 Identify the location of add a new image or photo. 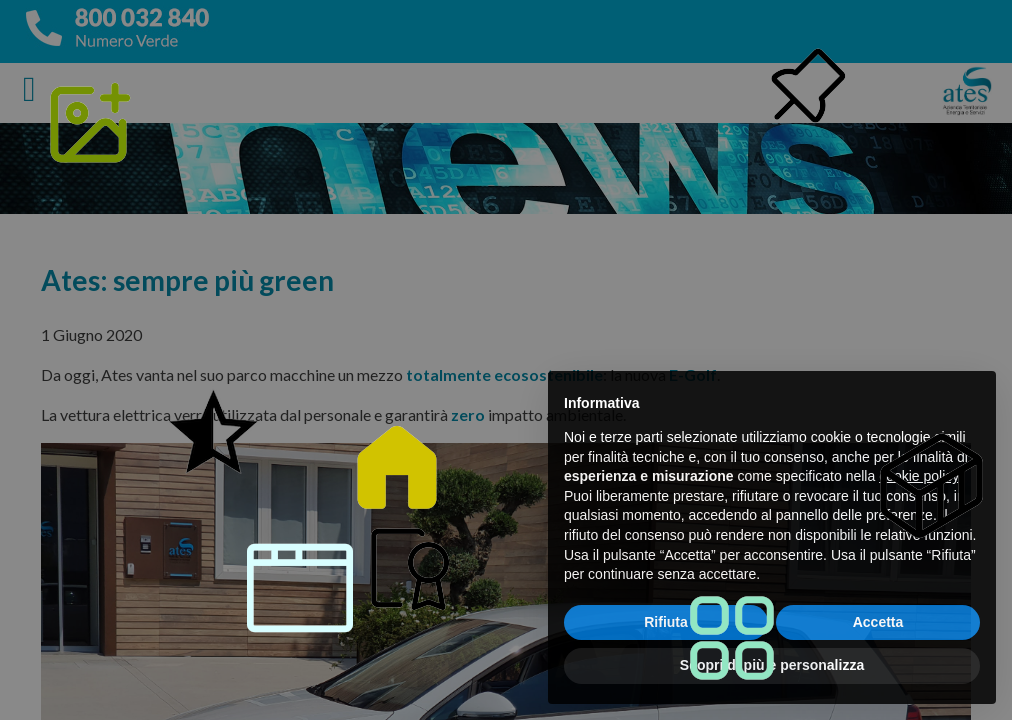
(88, 124).